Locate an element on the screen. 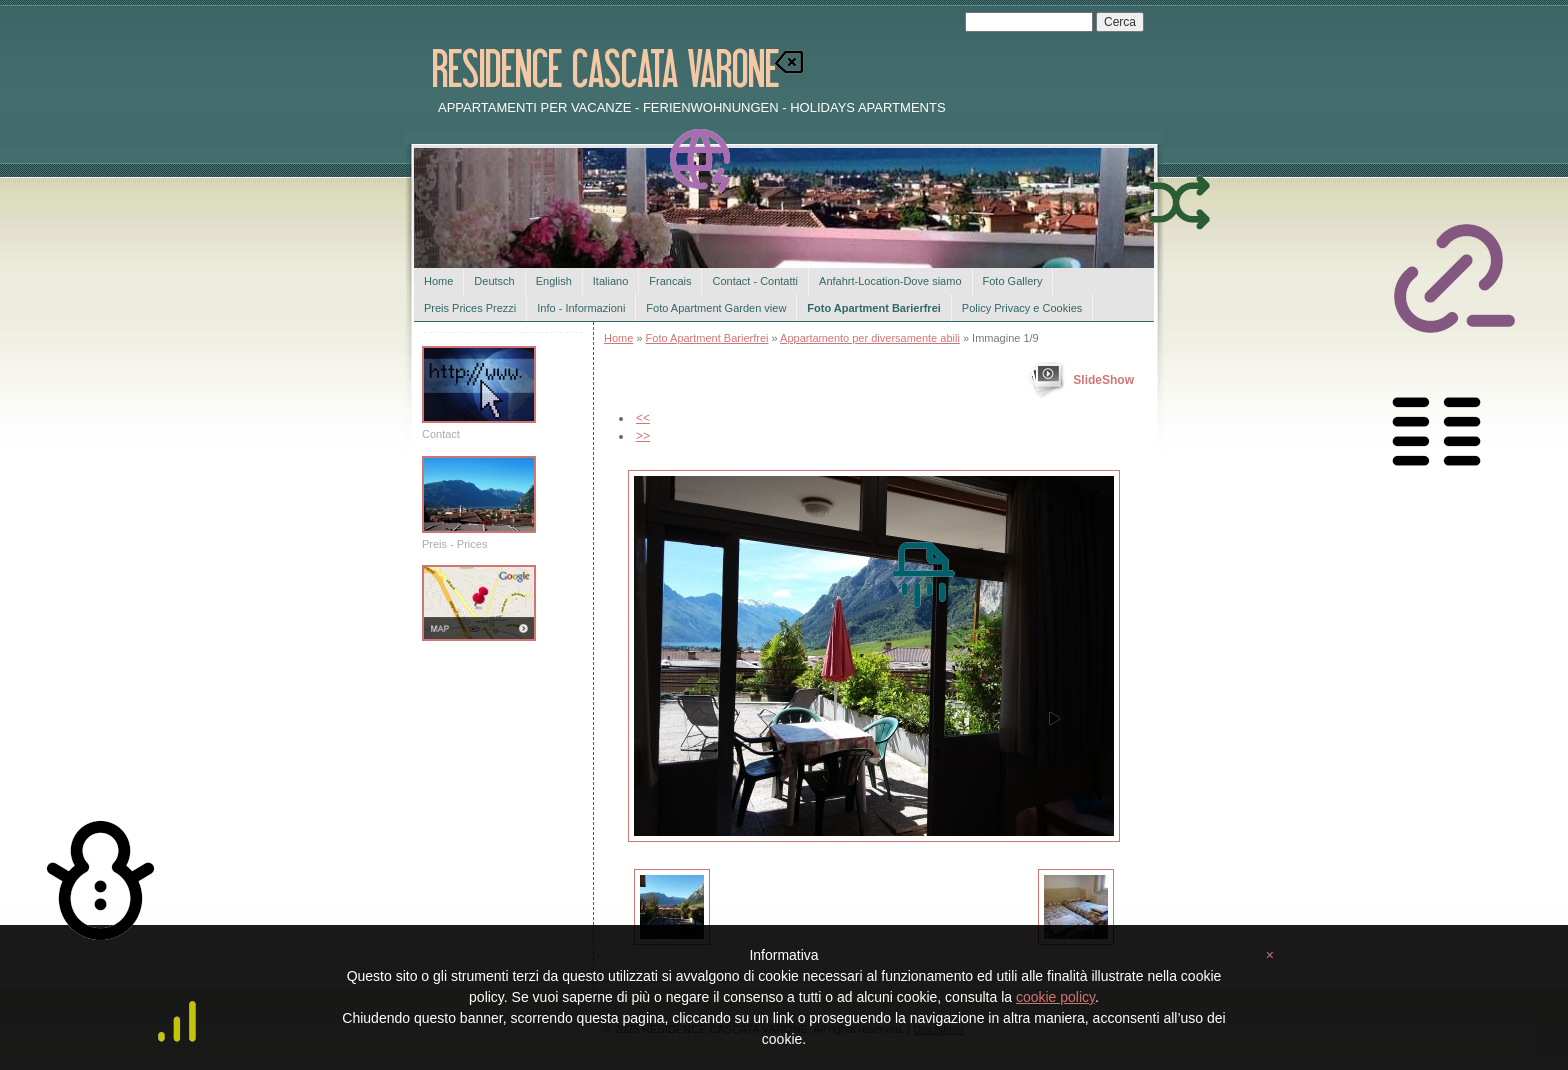 Image resolution: width=1568 pixels, height=1070 pixels. permanently delete a file is located at coordinates (923, 573).